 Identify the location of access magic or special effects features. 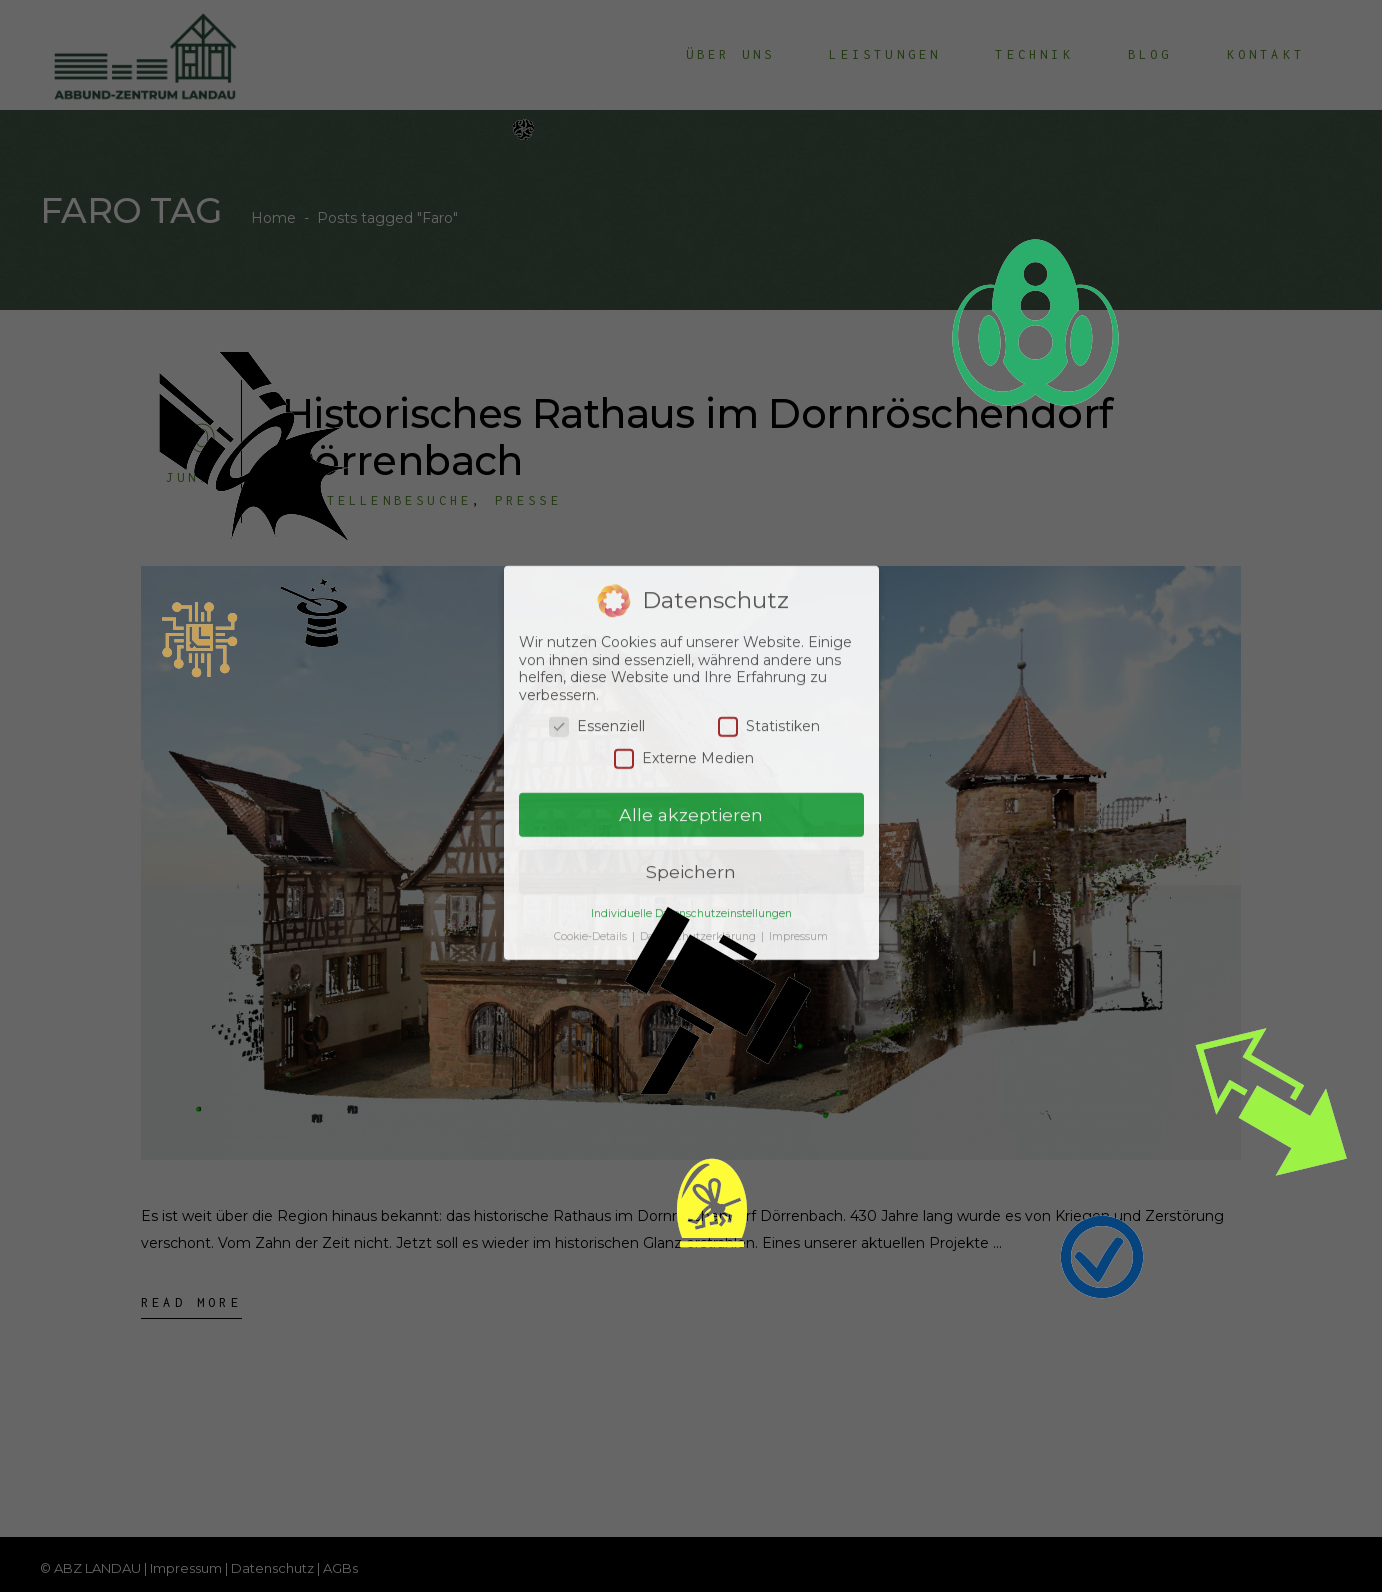
(313, 612).